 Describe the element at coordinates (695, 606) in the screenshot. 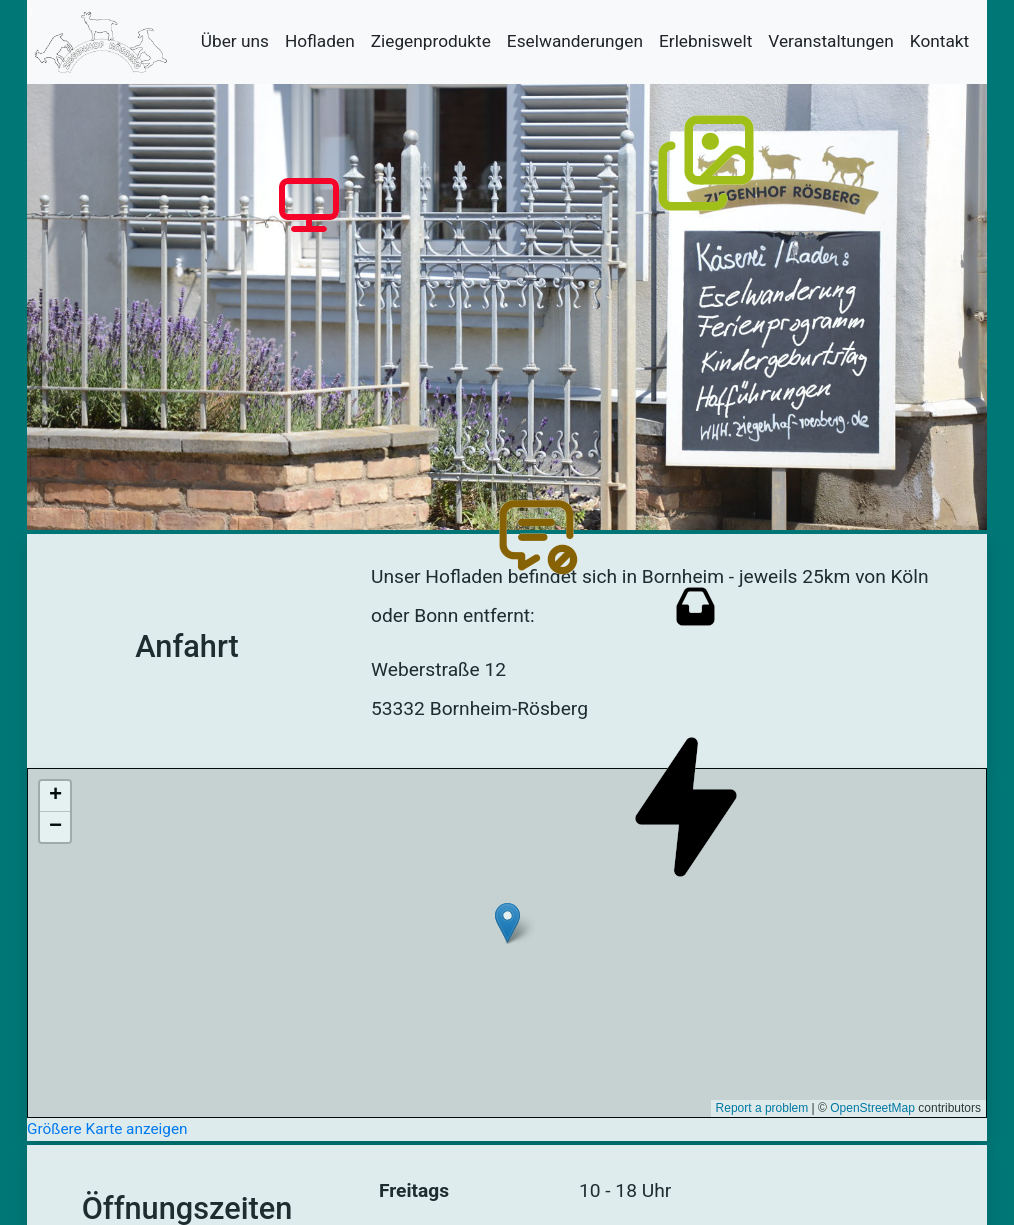

I see `view your inbox` at that location.